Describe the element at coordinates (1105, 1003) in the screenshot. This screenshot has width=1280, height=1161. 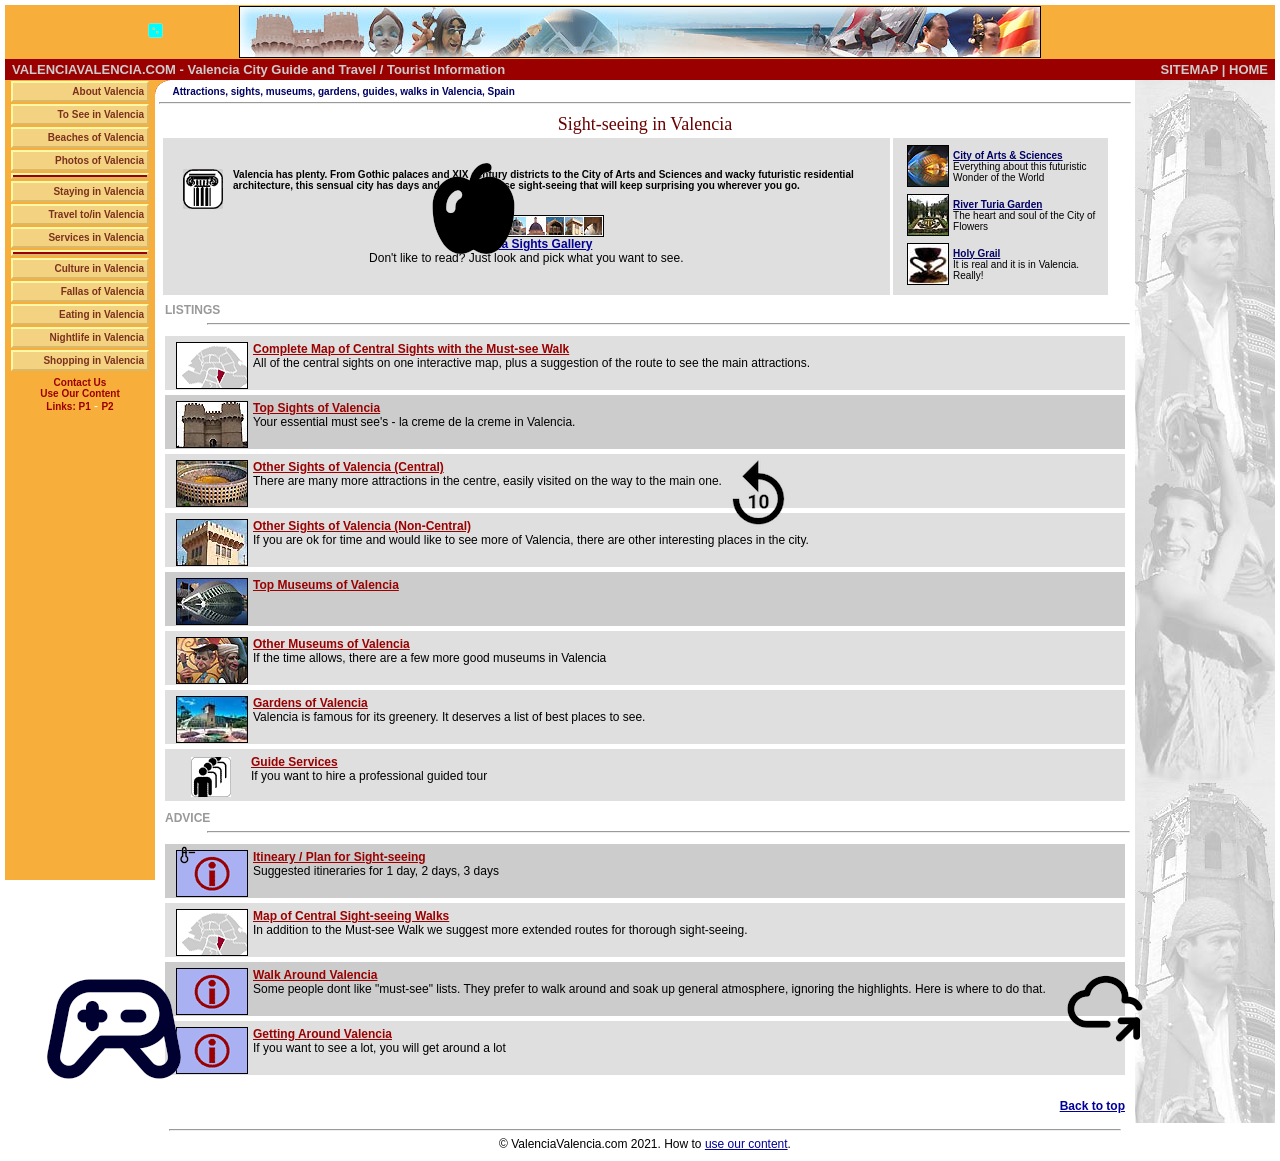
I see `share a file to the cloud` at that location.